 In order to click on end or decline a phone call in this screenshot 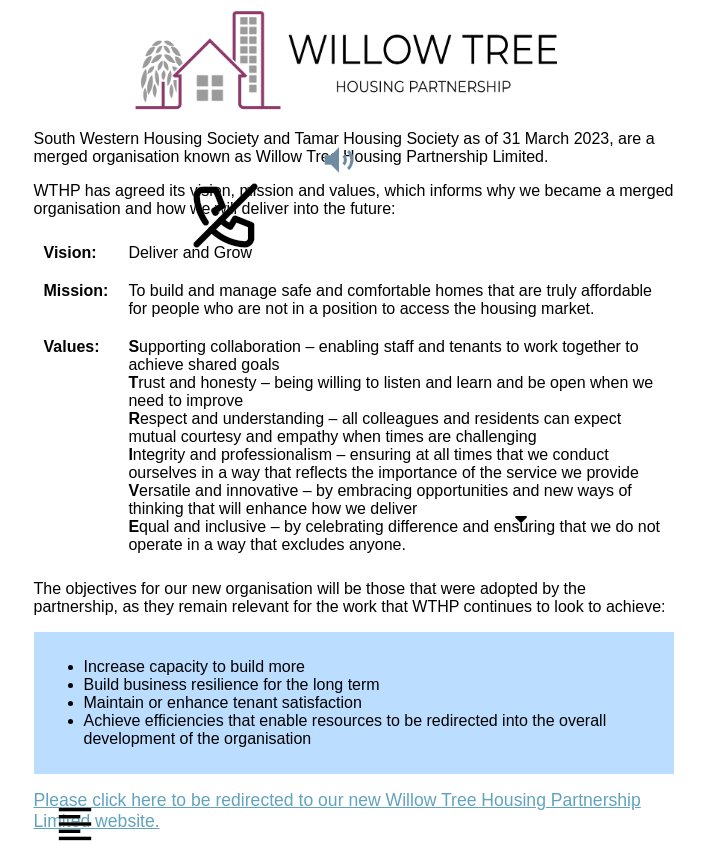, I will do `click(225, 215)`.